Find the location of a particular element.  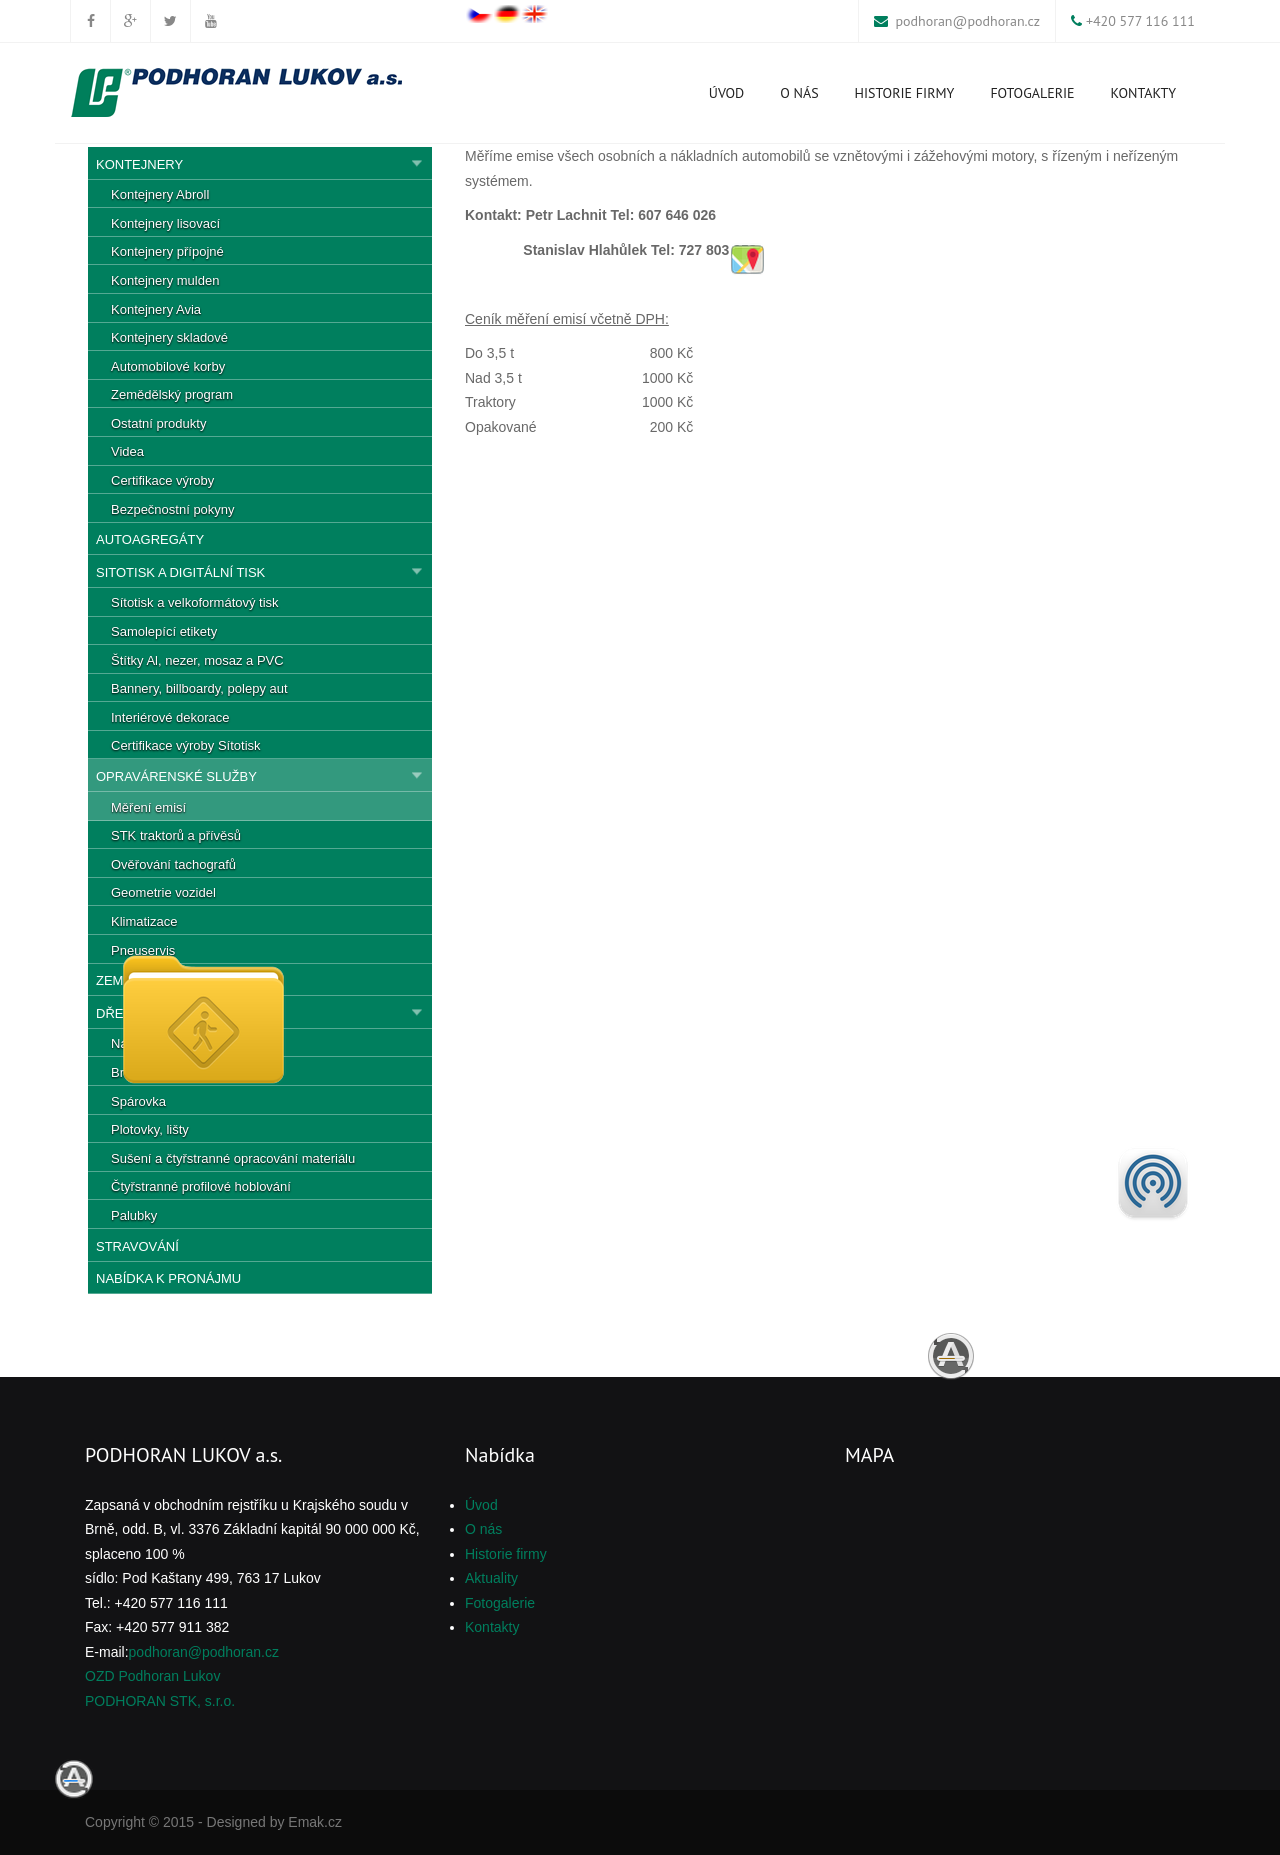

access the public folder for shared files is located at coordinates (203, 1019).